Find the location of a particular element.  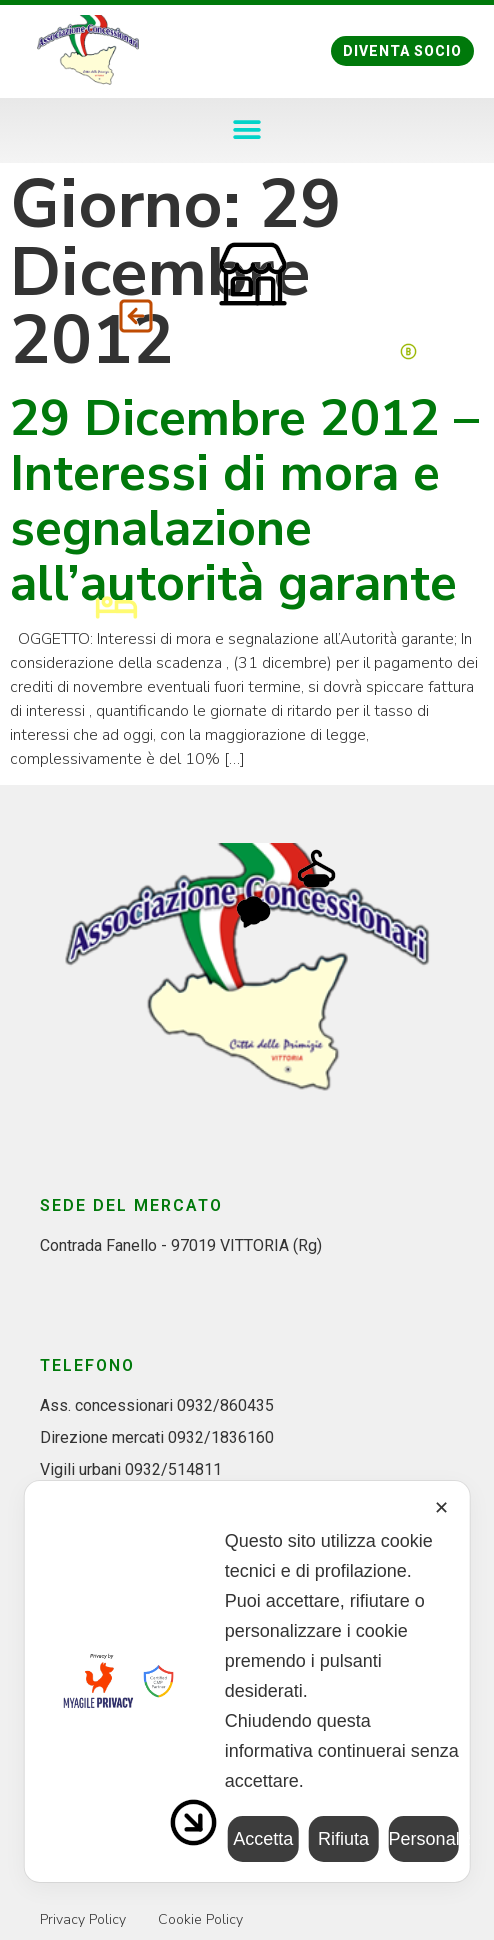

view accommodation or hotel options is located at coordinates (116, 607).